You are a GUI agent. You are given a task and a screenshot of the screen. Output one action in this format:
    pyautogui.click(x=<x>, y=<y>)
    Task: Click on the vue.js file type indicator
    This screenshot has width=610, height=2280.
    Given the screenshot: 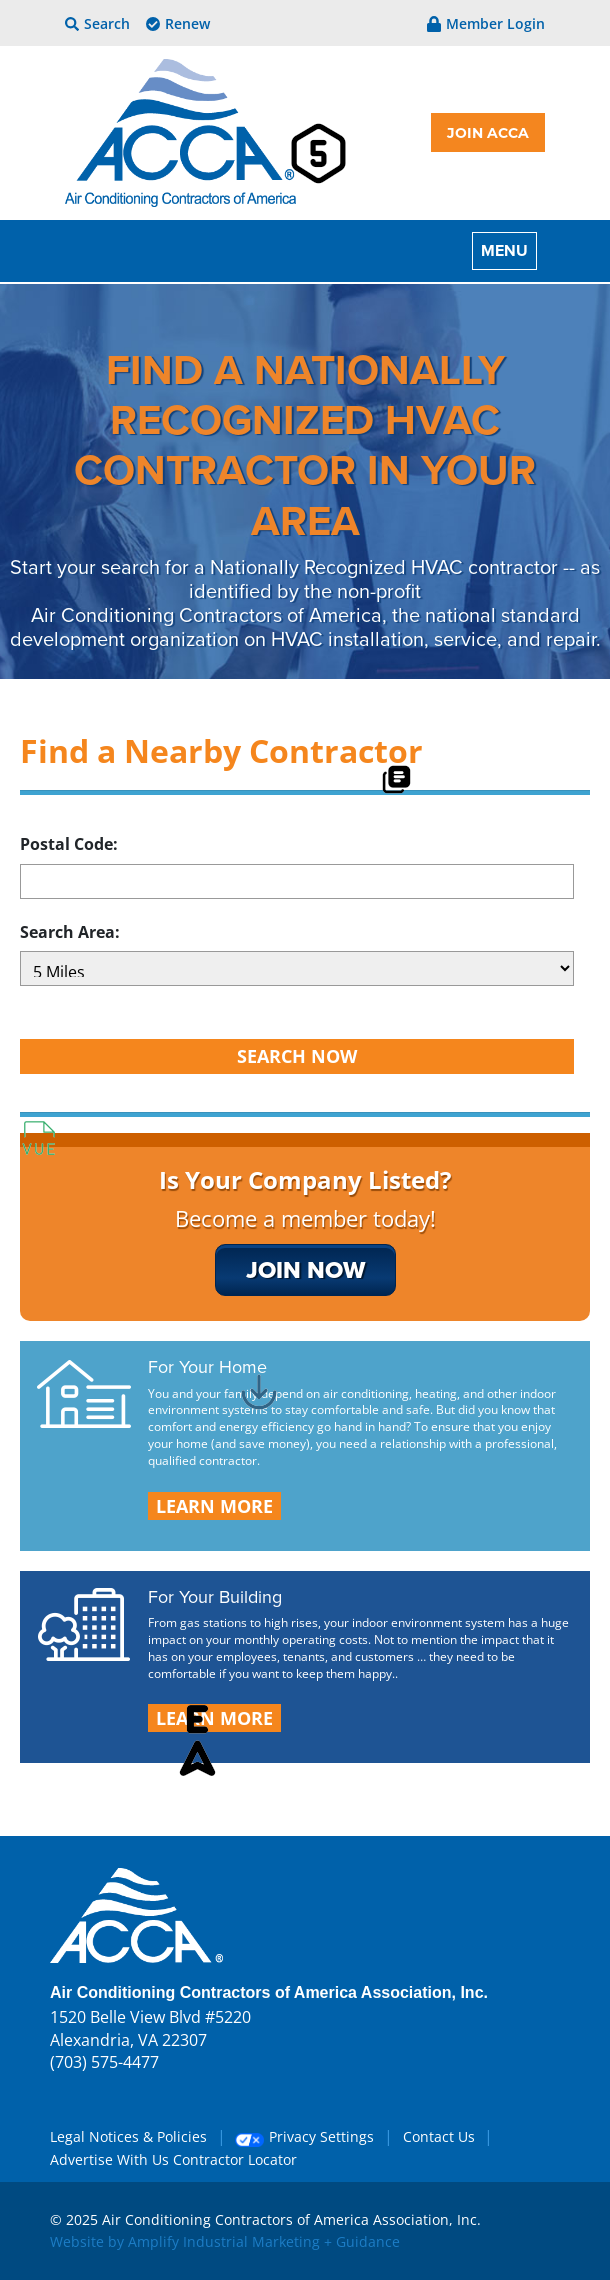 What is the action you would take?
    pyautogui.click(x=39, y=1139)
    